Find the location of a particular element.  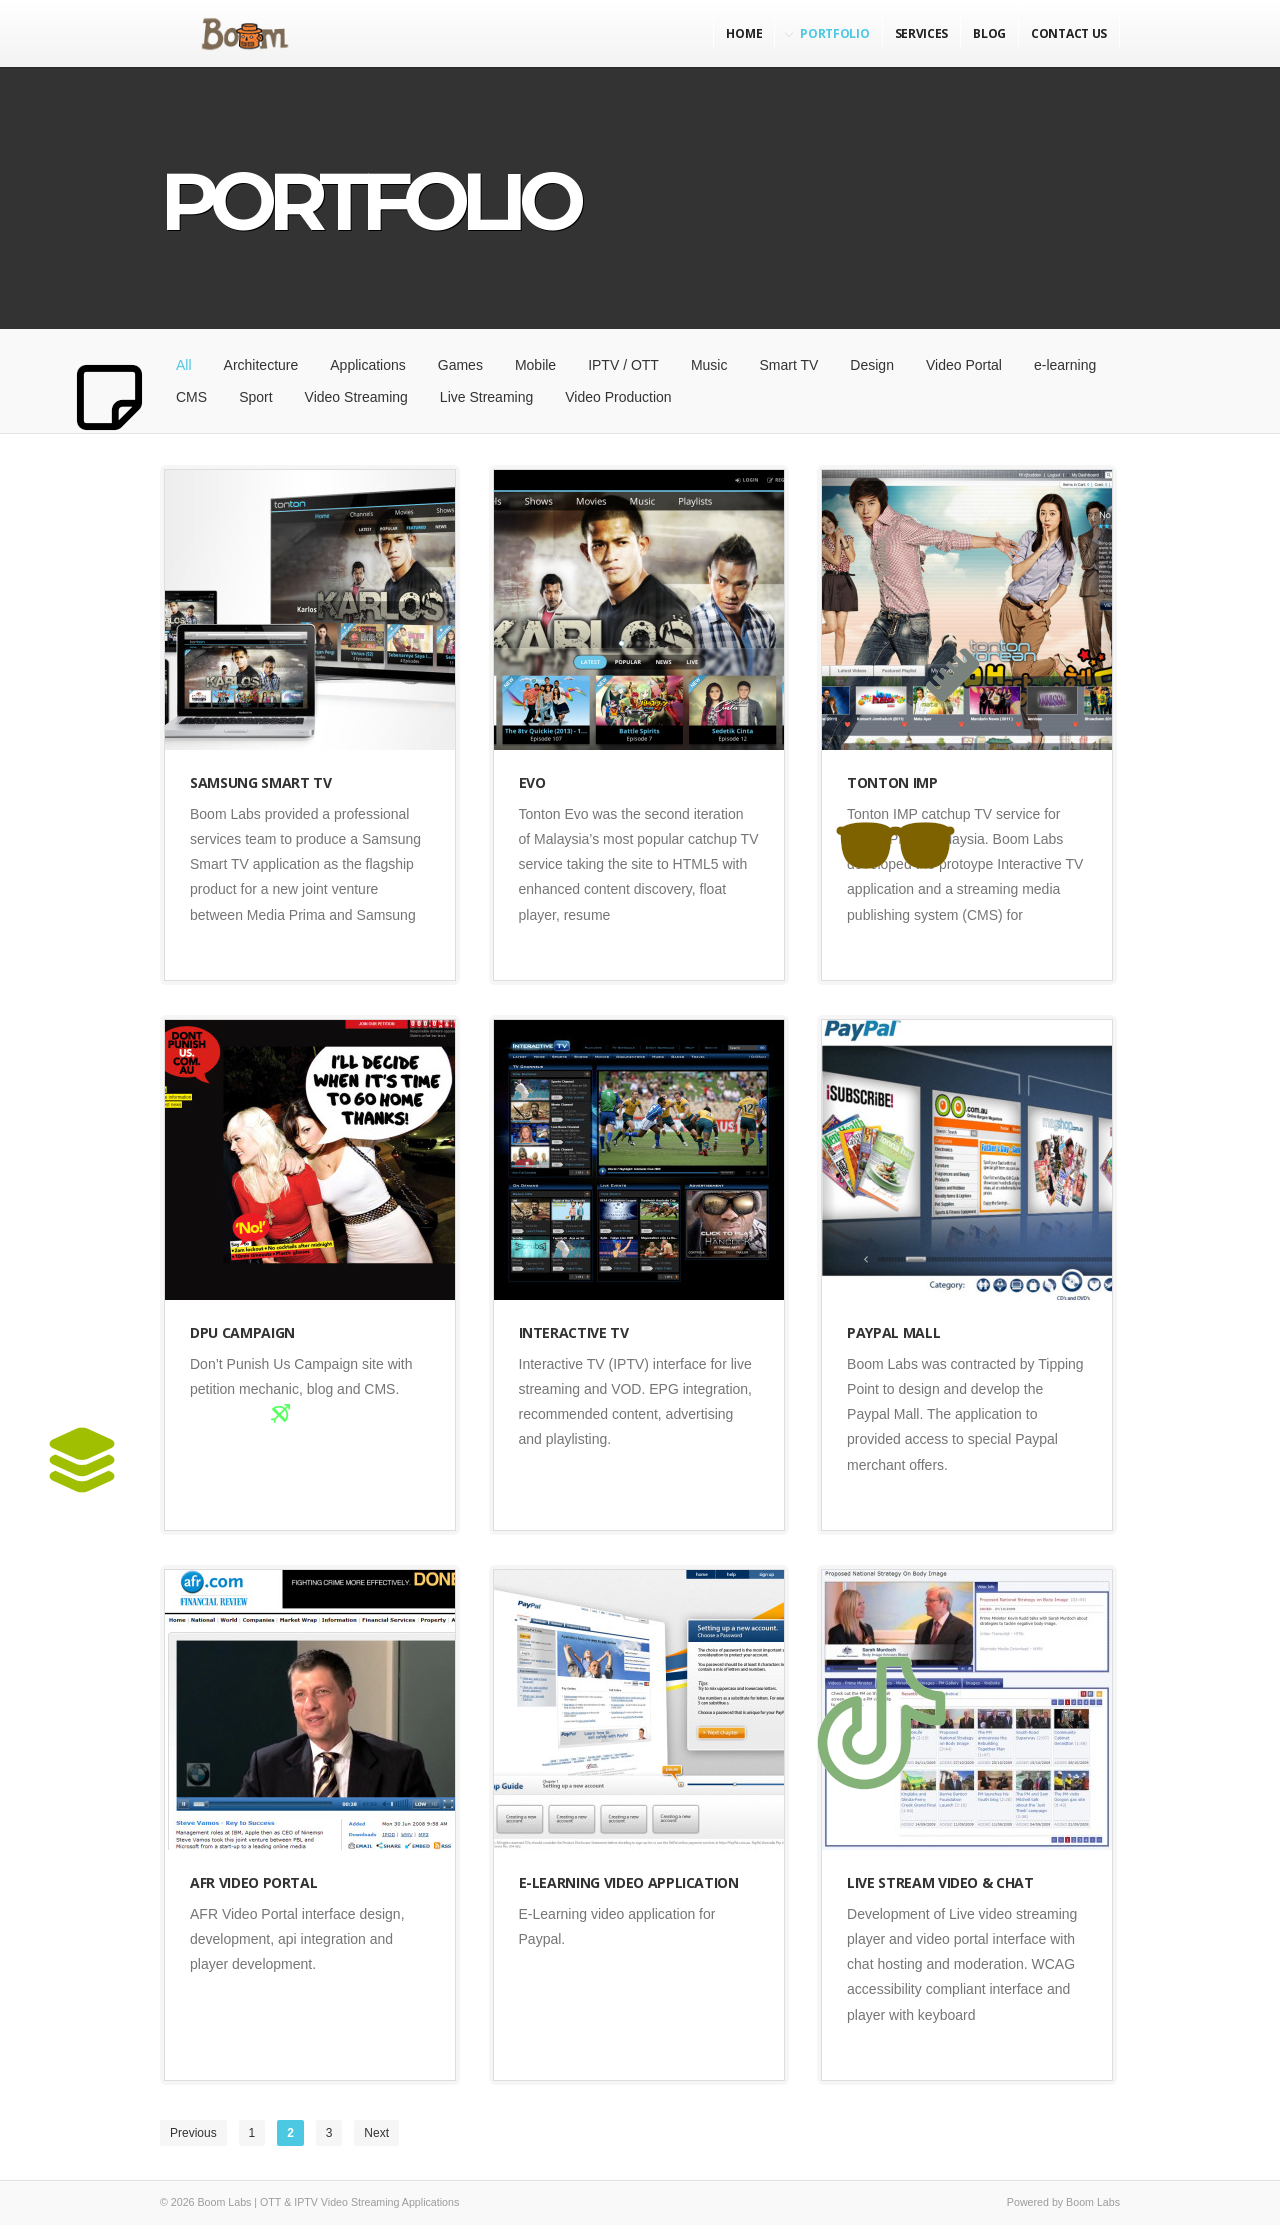

view or manage layers is located at coordinates (82, 1460).